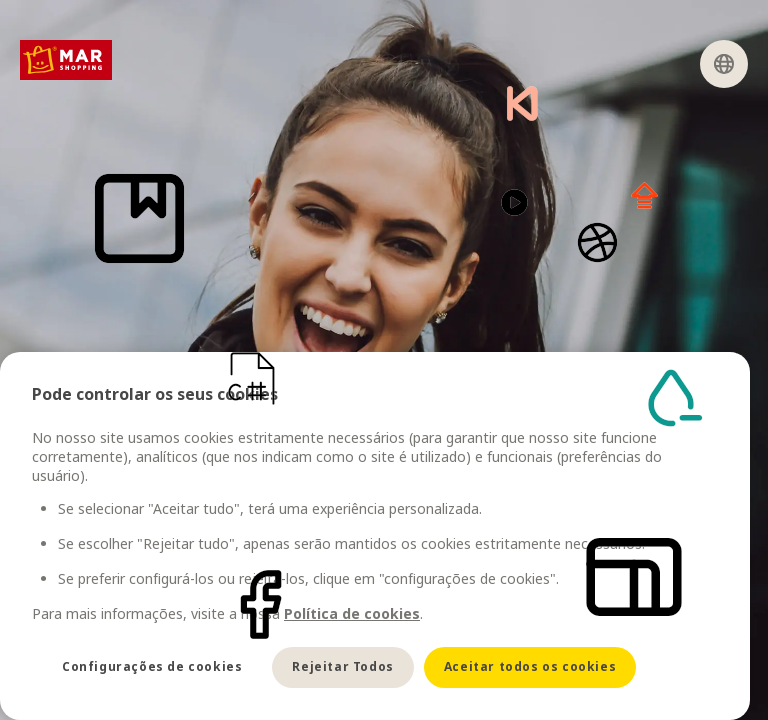 Image resolution: width=768 pixels, height=720 pixels. Describe the element at coordinates (521, 103) in the screenshot. I see `skip to previous track` at that location.